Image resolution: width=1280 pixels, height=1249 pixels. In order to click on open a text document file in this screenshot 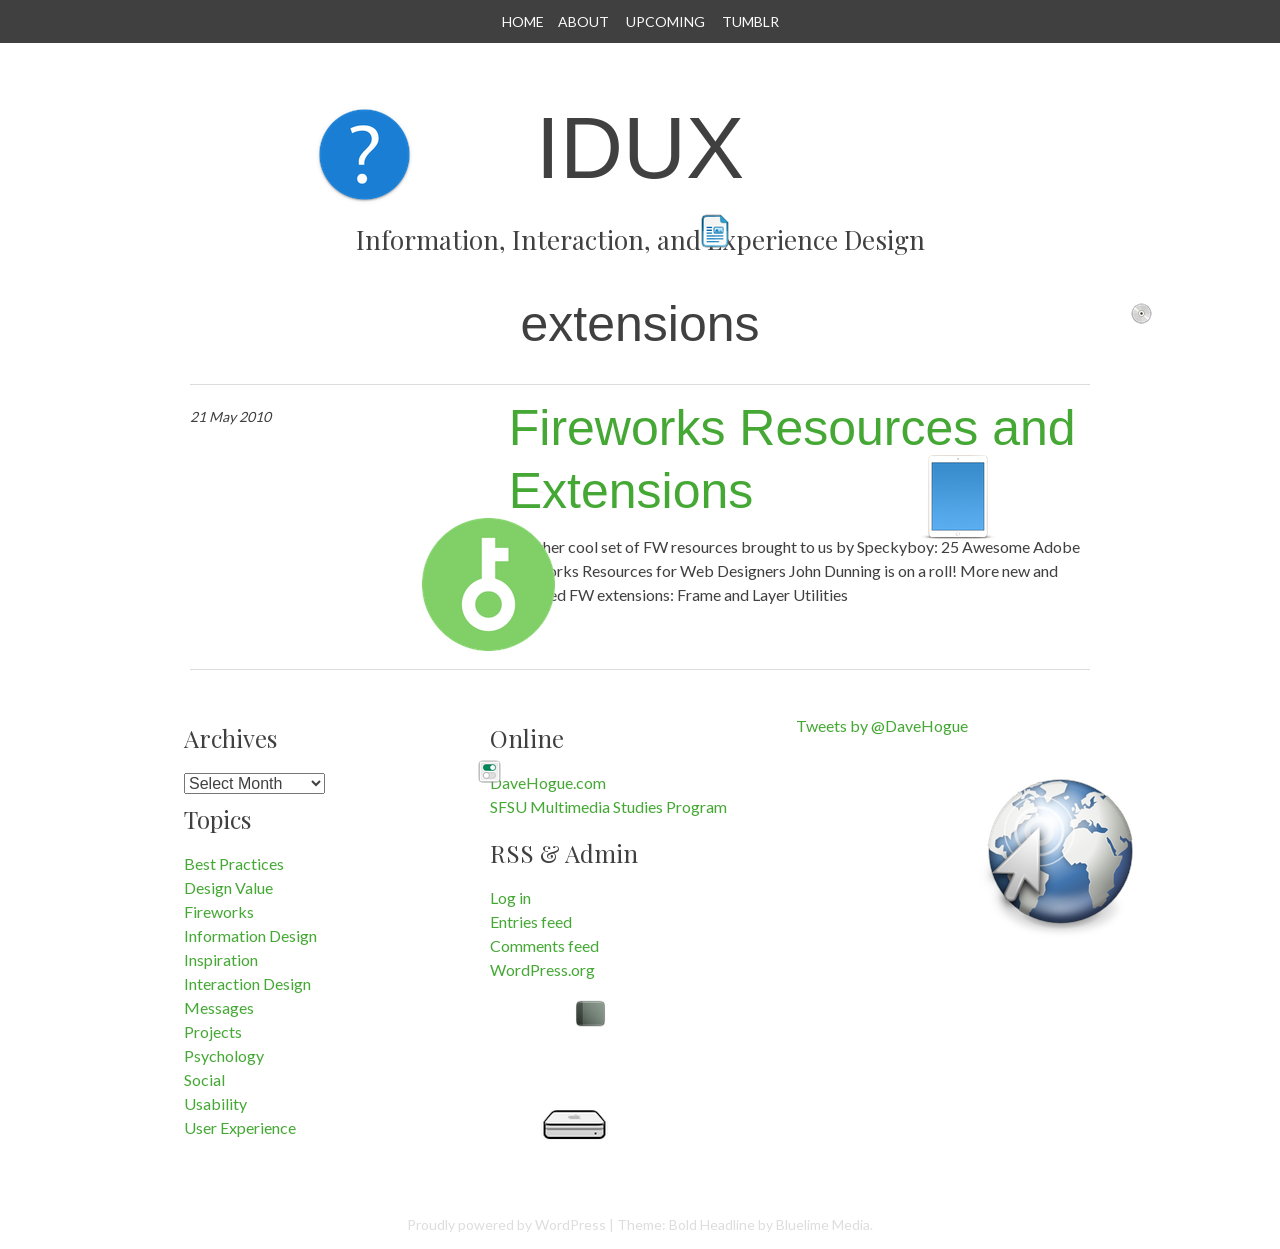, I will do `click(715, 231)`.